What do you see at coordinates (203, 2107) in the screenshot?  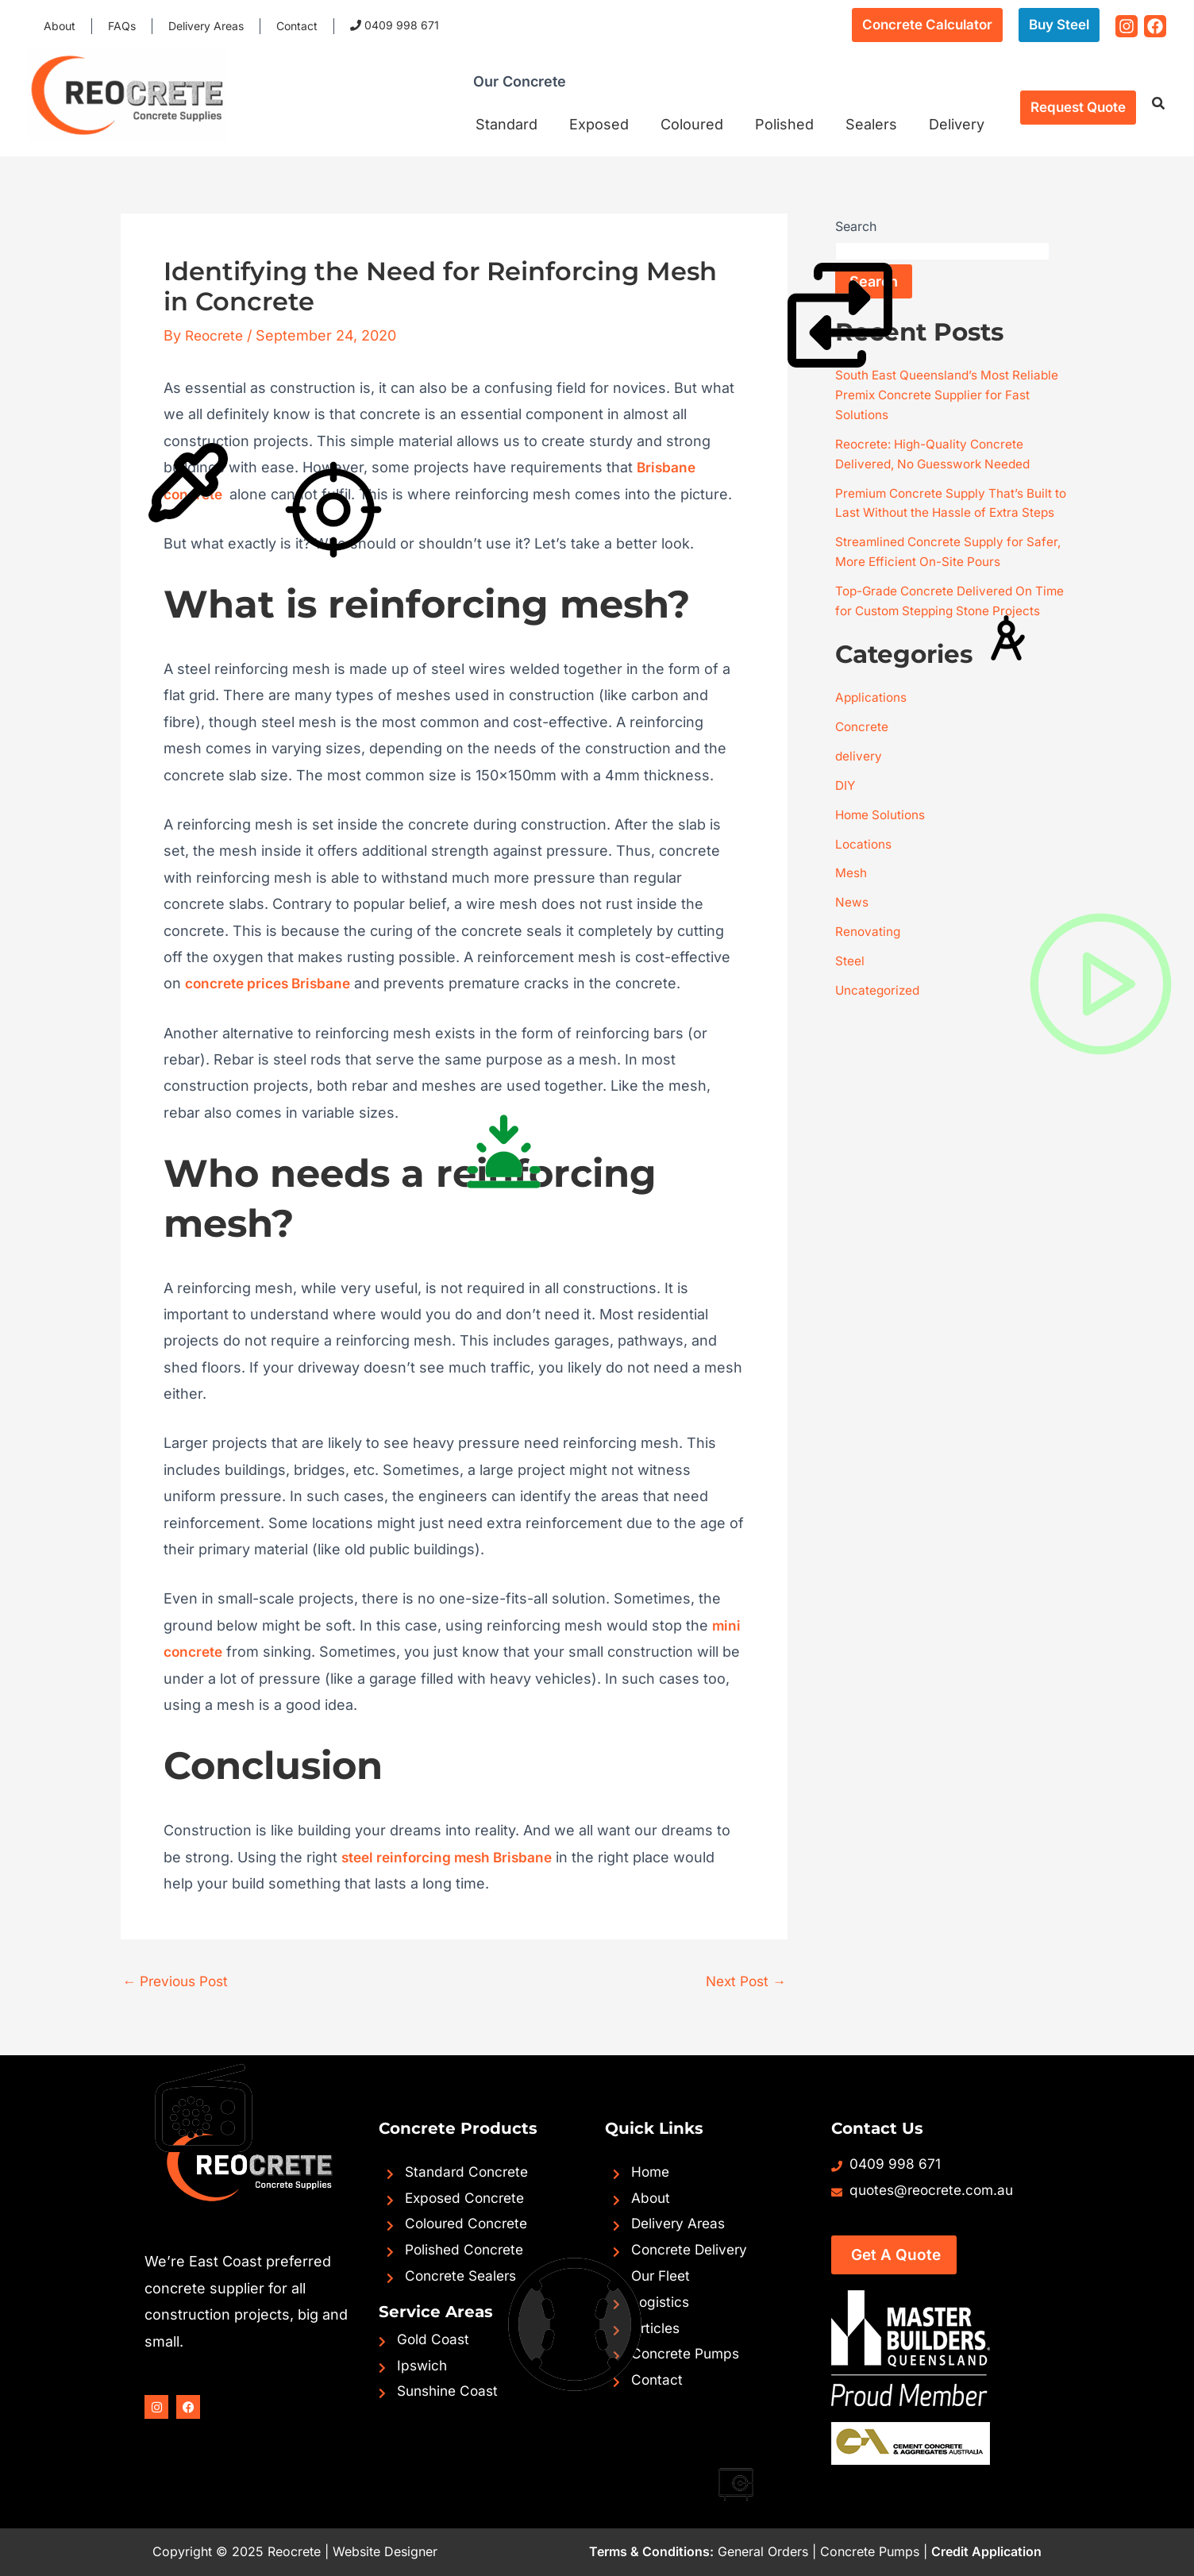 I see `listen to radio or audio broadcasts` at bounding box center [203, 2107].